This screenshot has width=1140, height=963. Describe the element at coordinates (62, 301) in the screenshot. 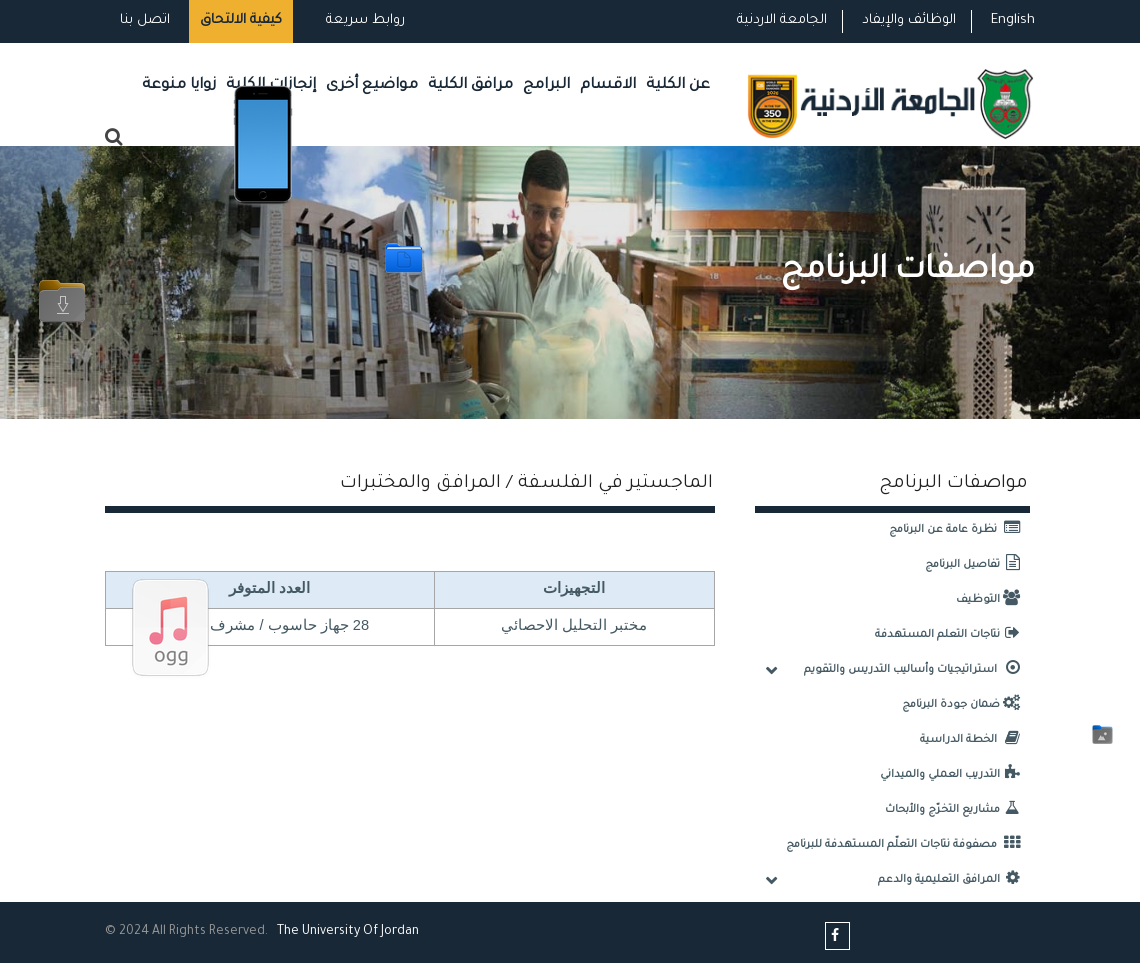

I see `open your downloads folder` at that location.